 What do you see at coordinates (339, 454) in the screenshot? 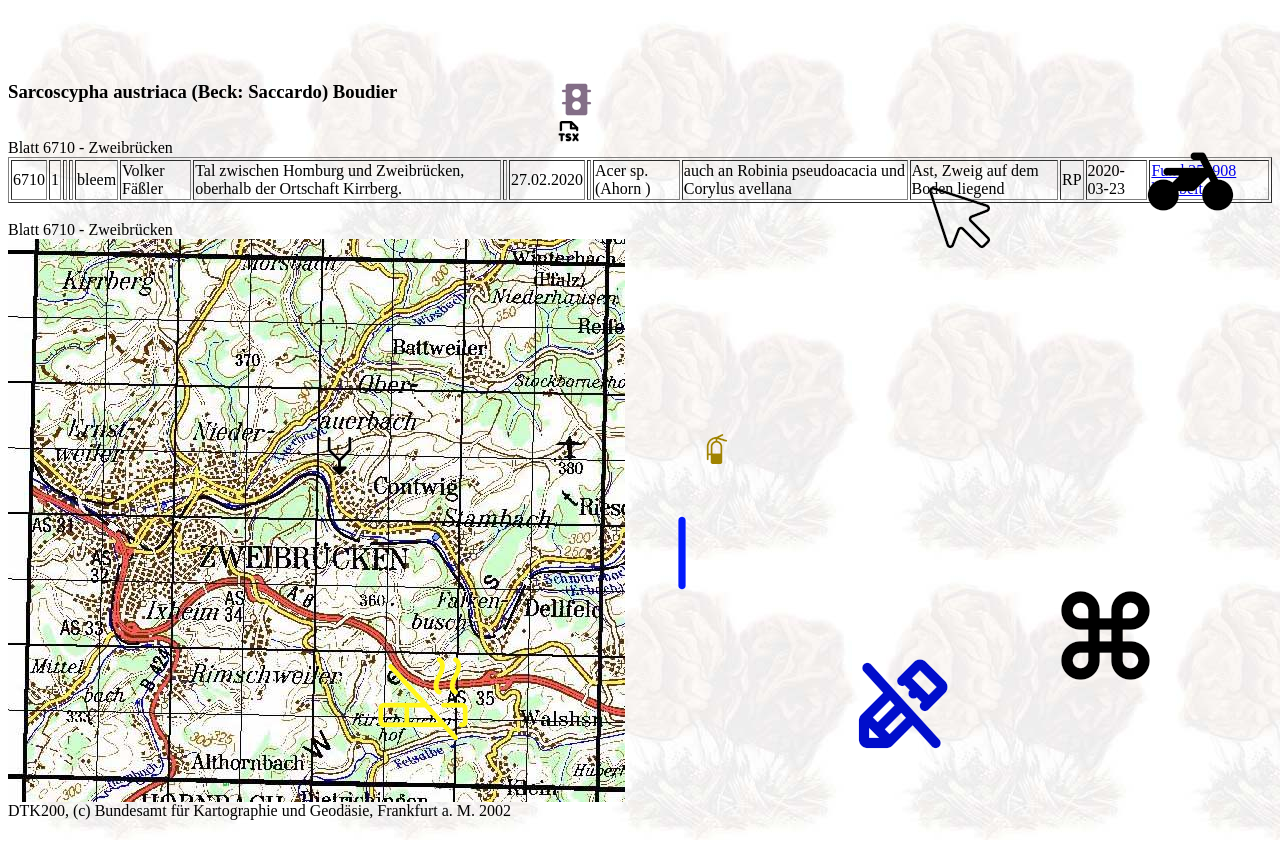
I see `merge branches or items together` at bounding box center [339, 454].